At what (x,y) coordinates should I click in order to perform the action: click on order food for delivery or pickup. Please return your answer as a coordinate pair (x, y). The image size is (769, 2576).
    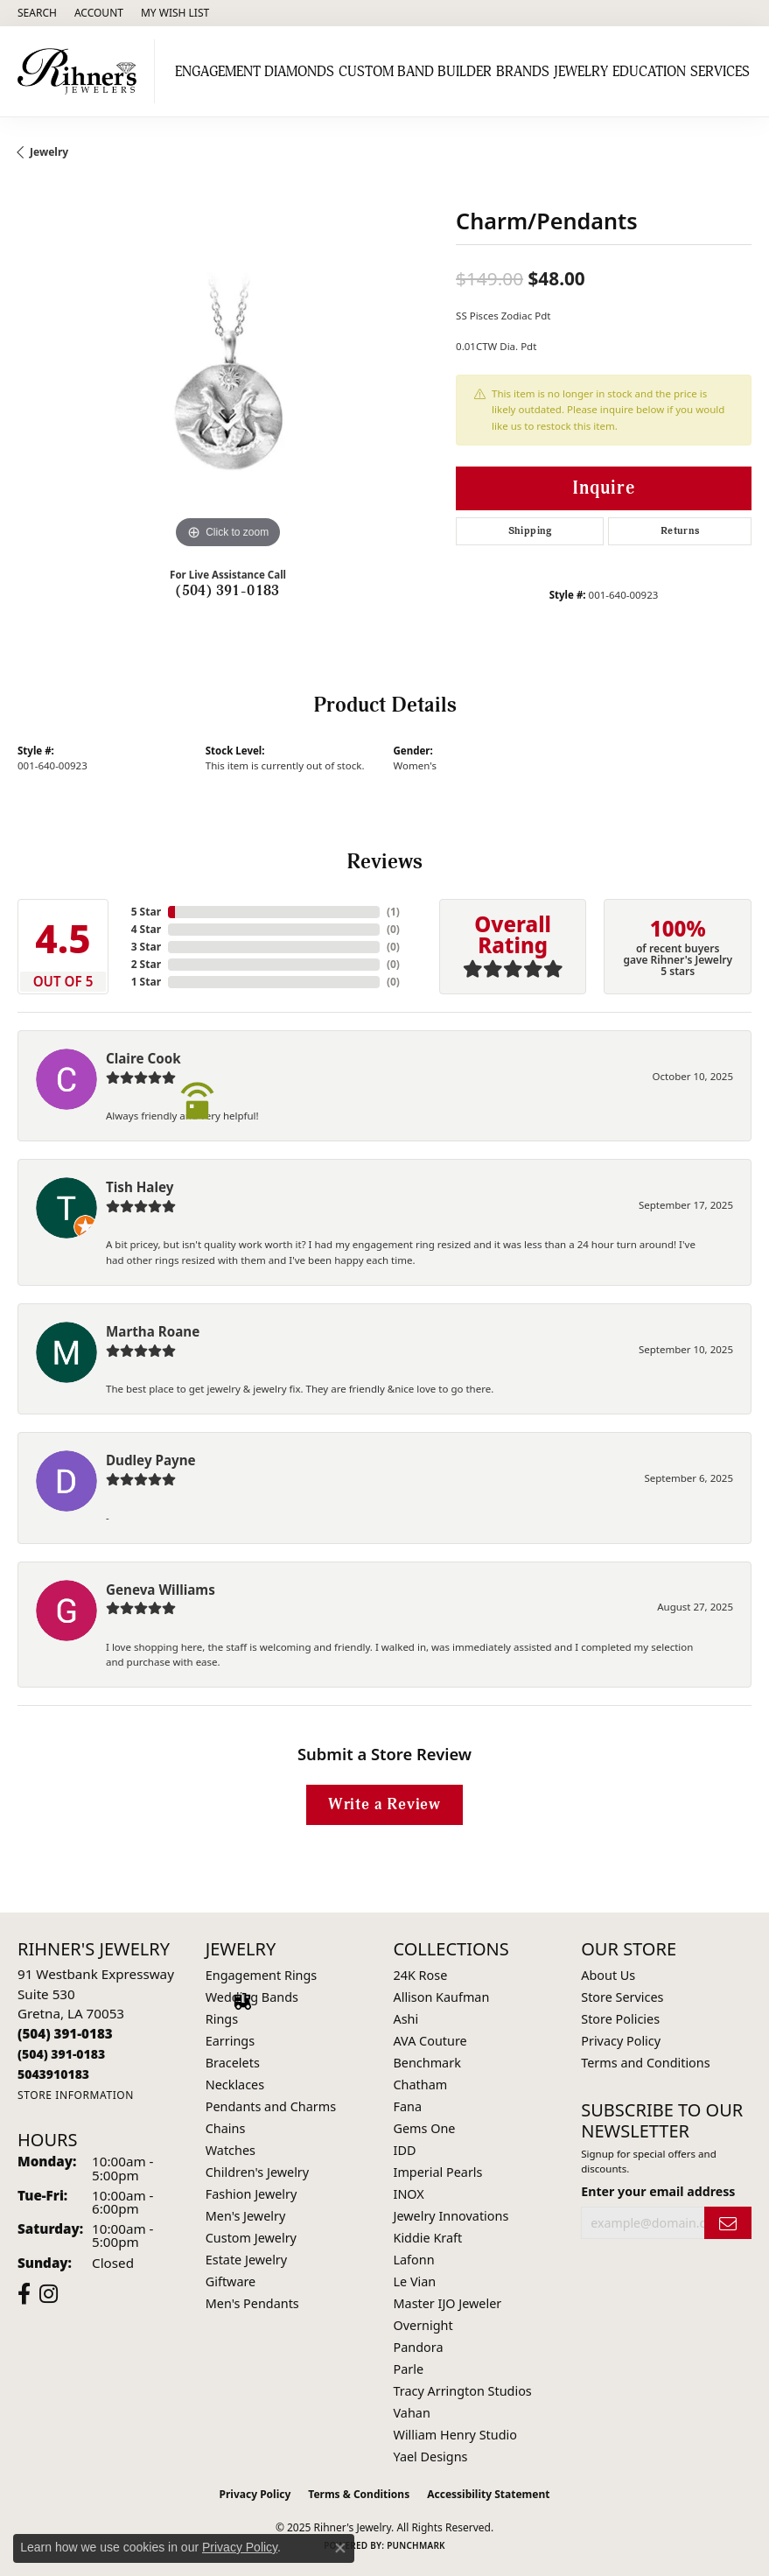
    Looking at the image, I should click on (242, 2002).